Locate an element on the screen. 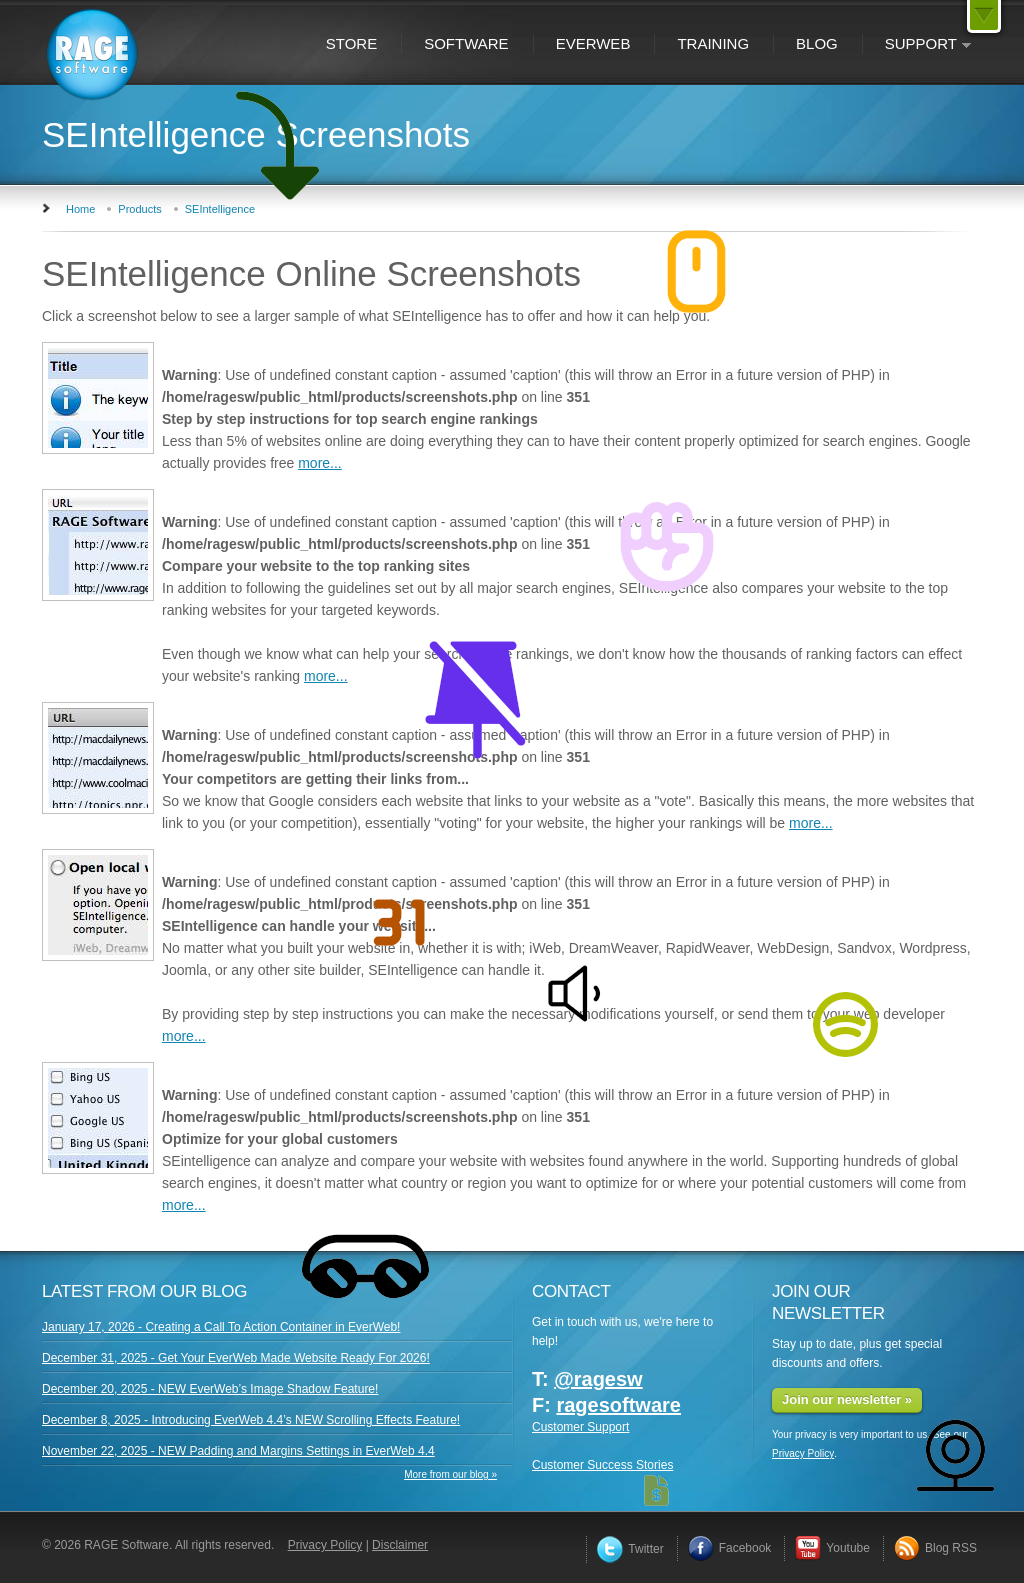 The image size is (1024, 1583). adjust volume to low level is located at coordinates (578, 993).